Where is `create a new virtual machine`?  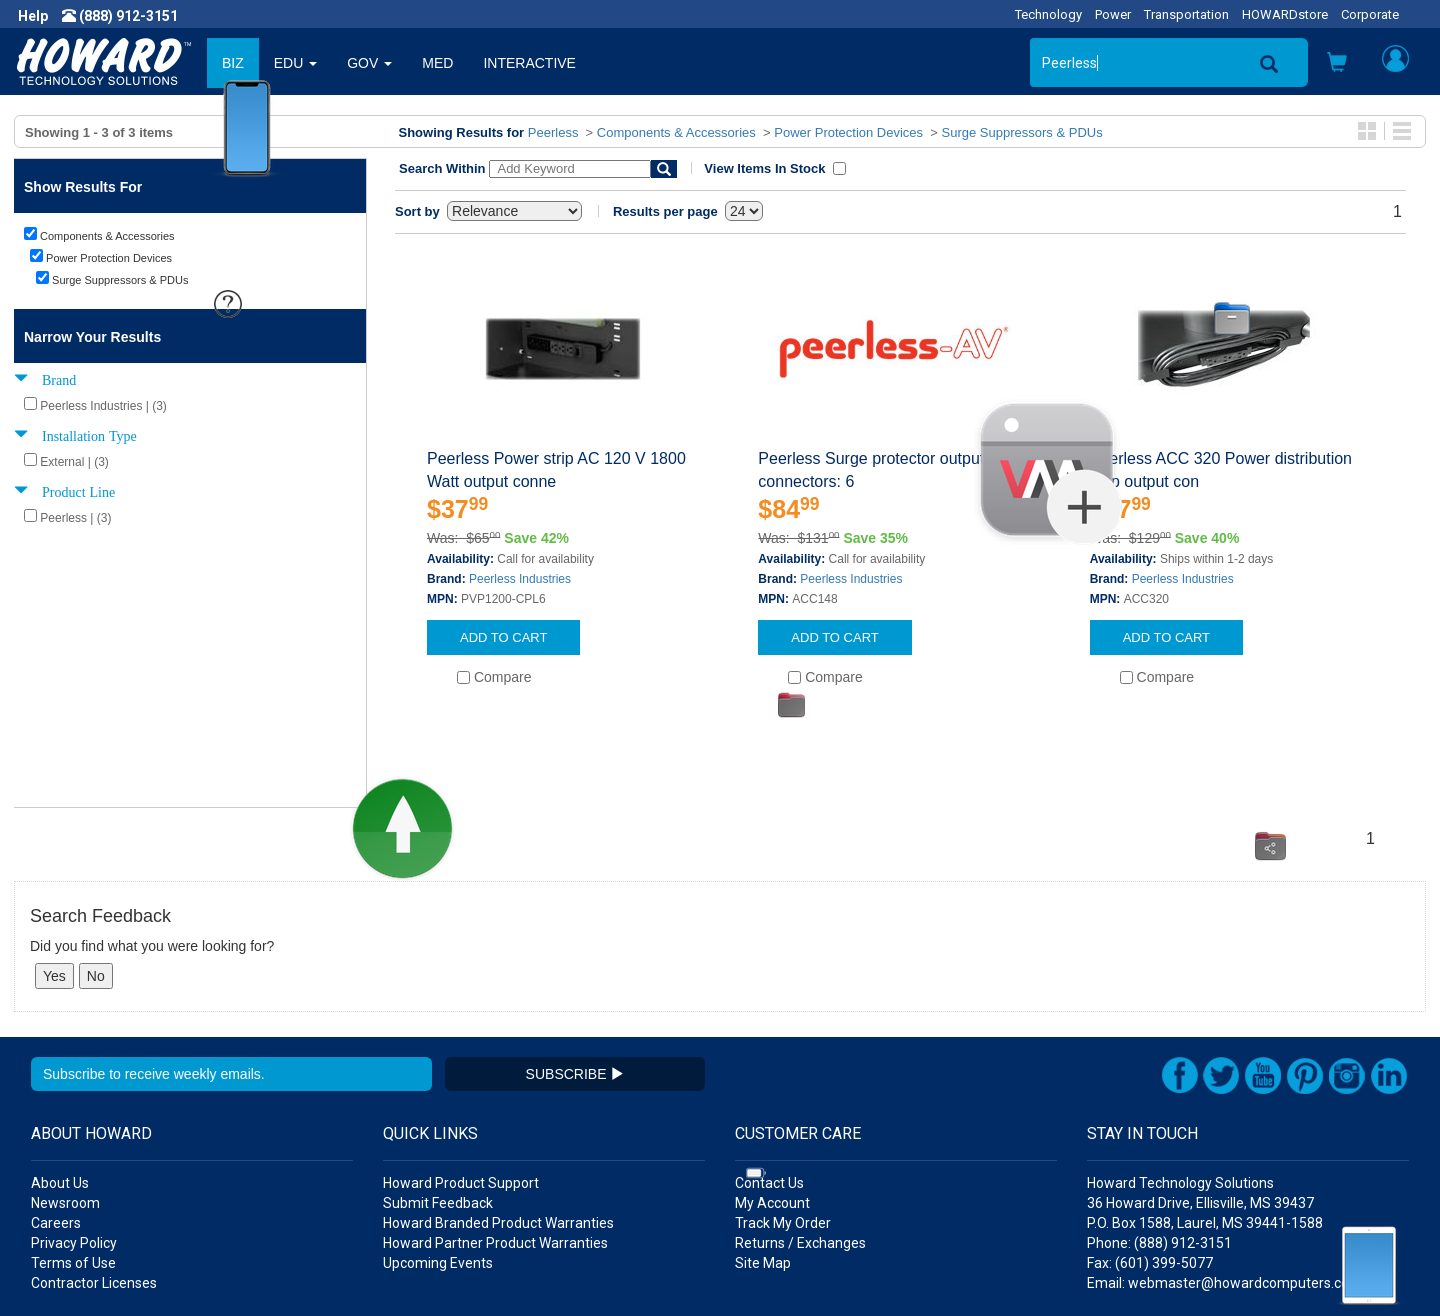
create a new virtual machine is located at coordinates (1048, 472).